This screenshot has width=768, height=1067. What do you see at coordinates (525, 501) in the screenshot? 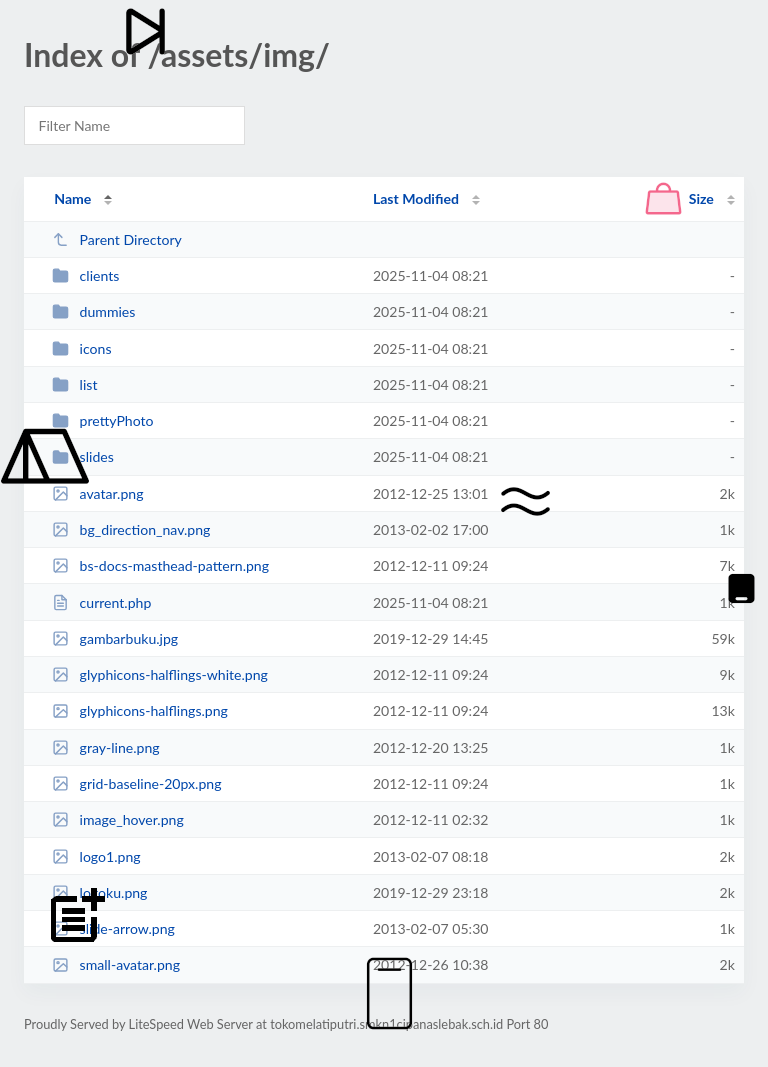
I see `indicates approximate or estimated value` at bounding box center [525, 501].